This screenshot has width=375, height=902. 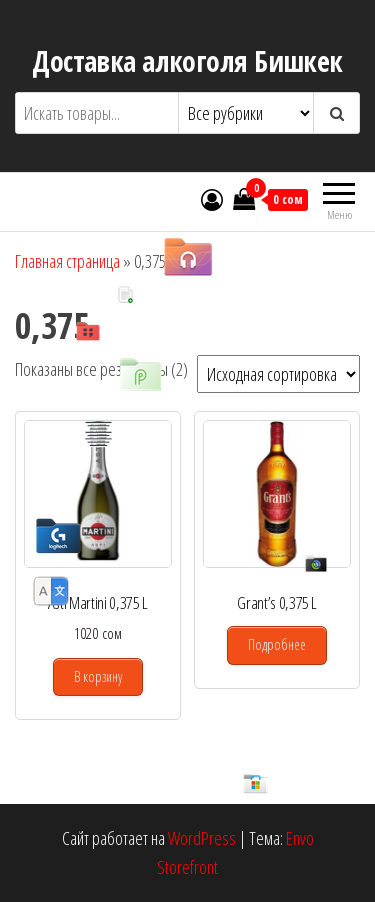 I want to click on open android pie system files folder, so click(x=140, y=375).